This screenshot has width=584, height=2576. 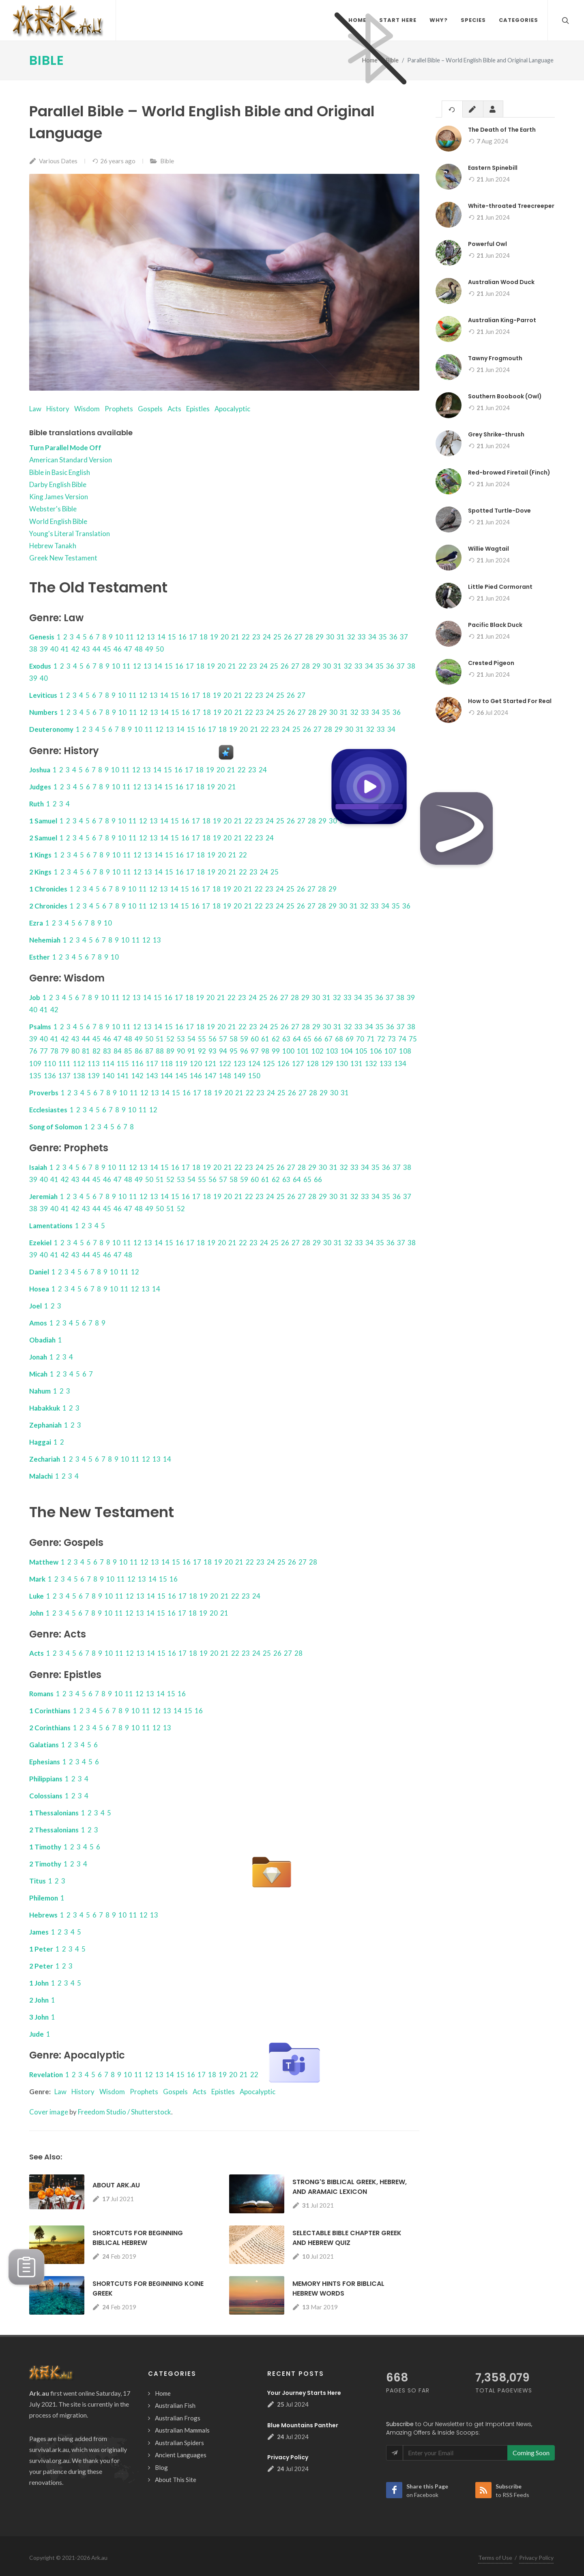 What do you see at coordinates (294, 2064) in the screenshot?
I see `open microsoft teams files folder` at bounding box center [294, 2064].